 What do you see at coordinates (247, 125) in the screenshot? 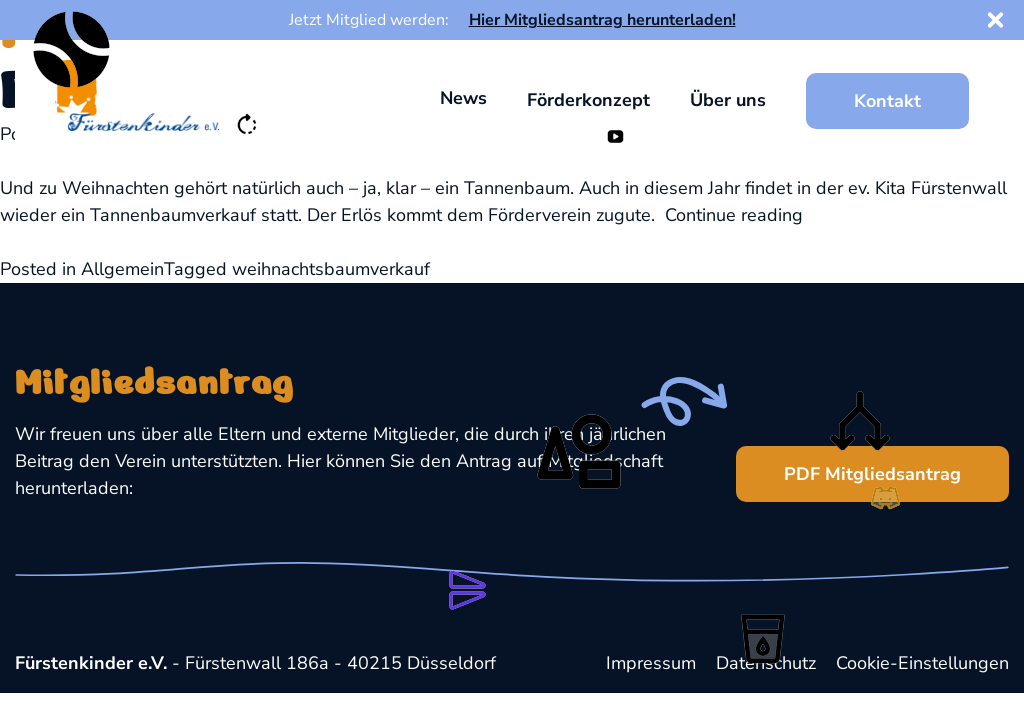
I see `rotate image clockwise` at bounding box center [247, 125].